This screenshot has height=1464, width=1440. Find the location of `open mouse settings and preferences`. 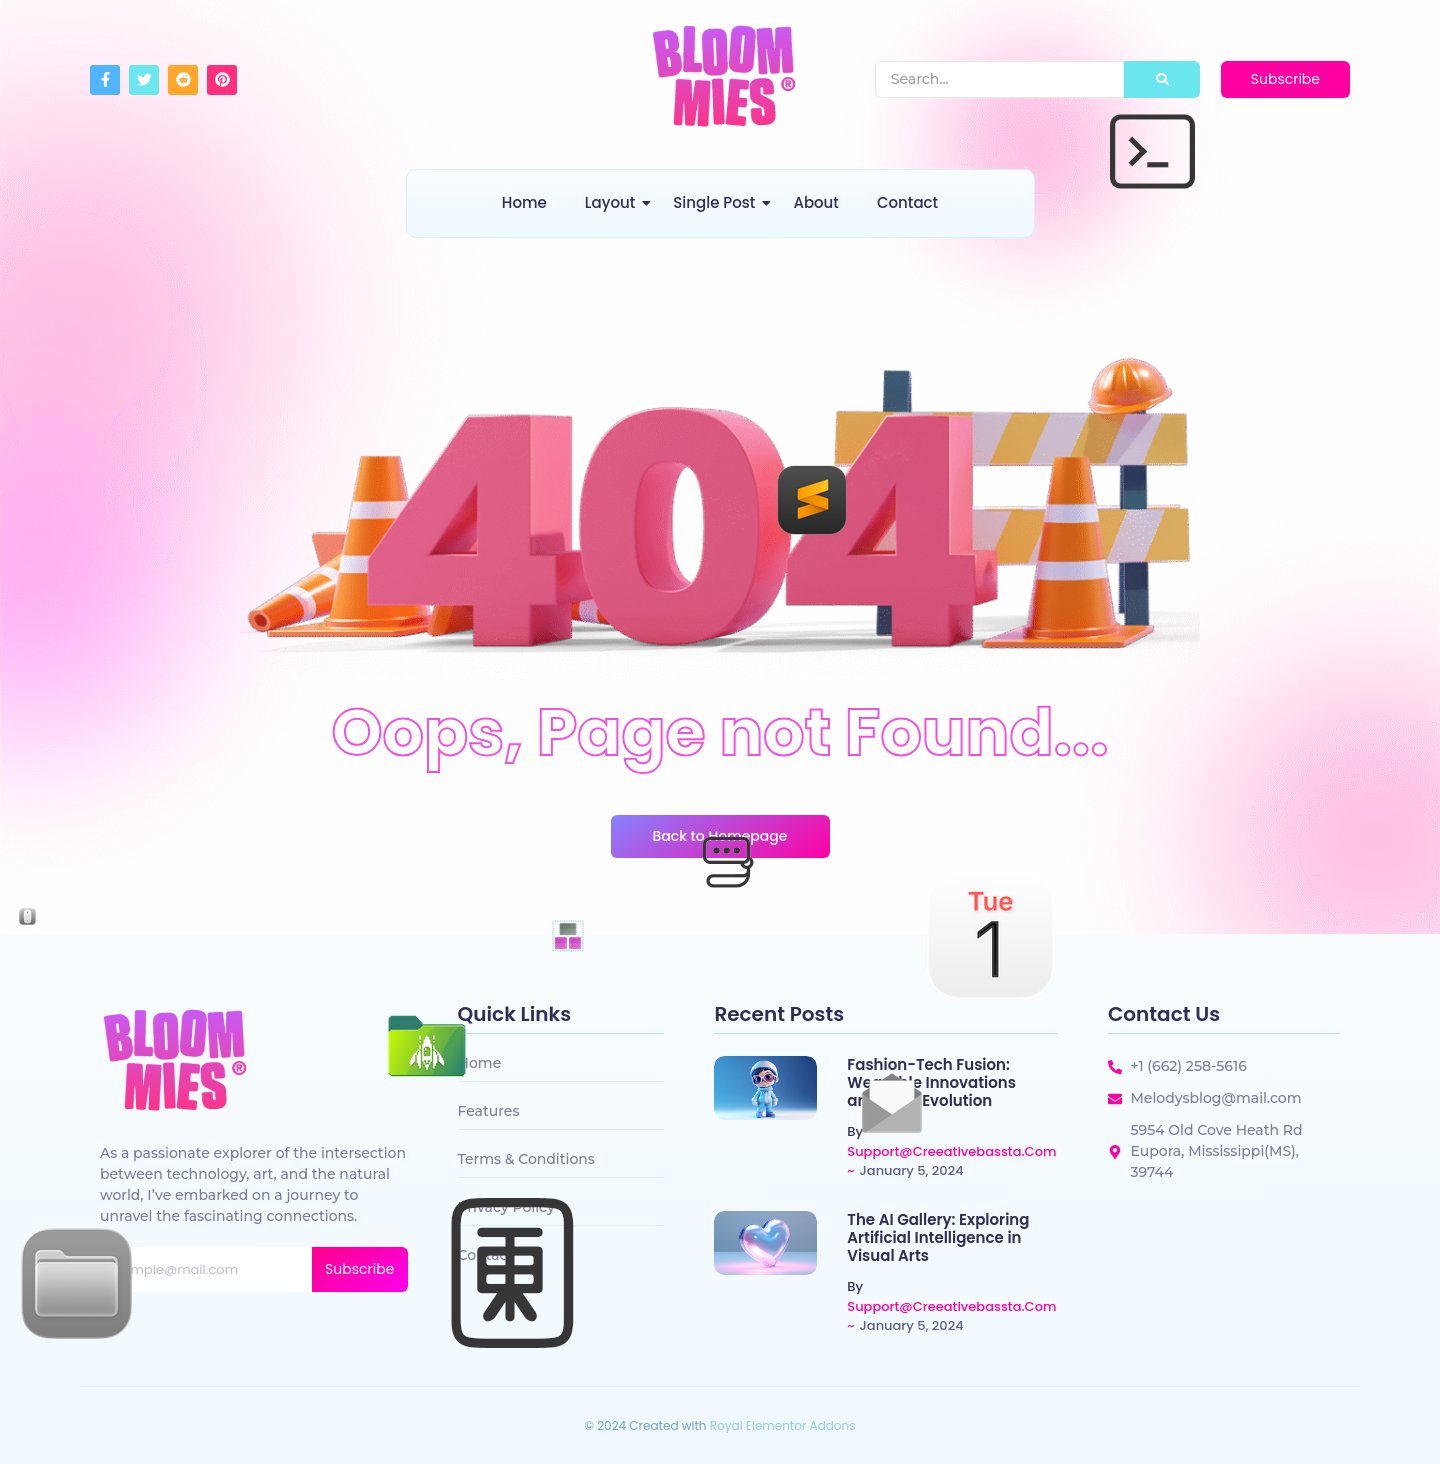

open mouse settings and preferences is located at coordinates (27, 916).